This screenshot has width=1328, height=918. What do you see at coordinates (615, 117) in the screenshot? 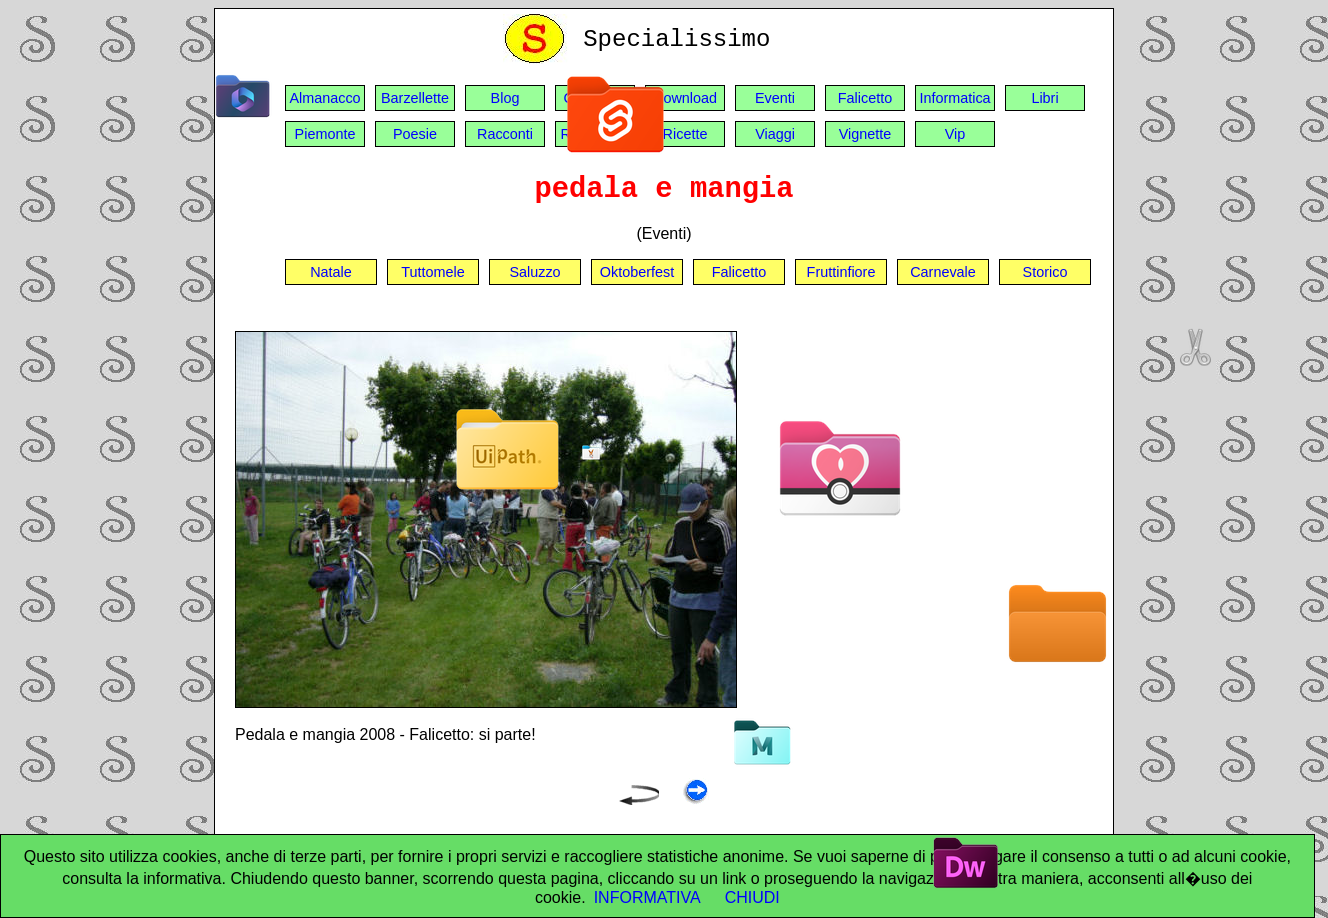
I see `open svelte project folder` at bounding box center [615, 117].